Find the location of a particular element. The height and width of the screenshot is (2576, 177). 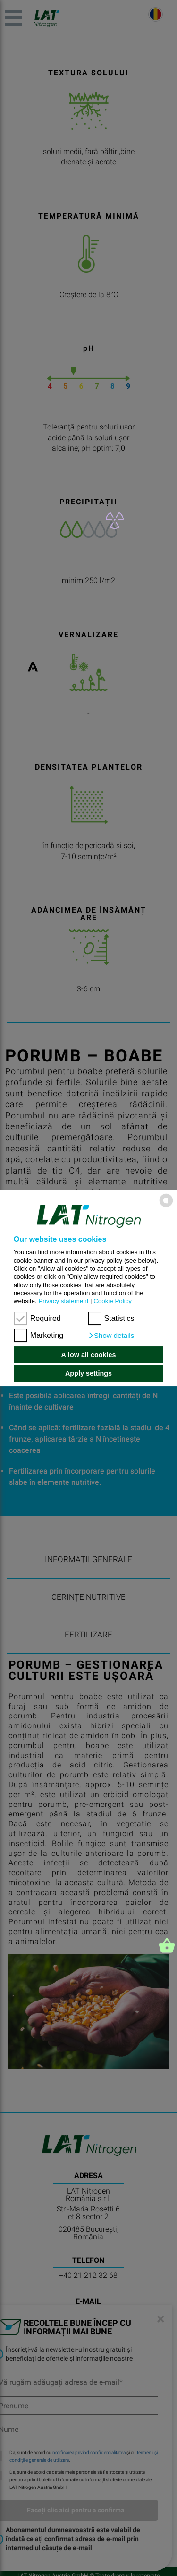

view your shopping basket is located at coordinates (167, 1945).